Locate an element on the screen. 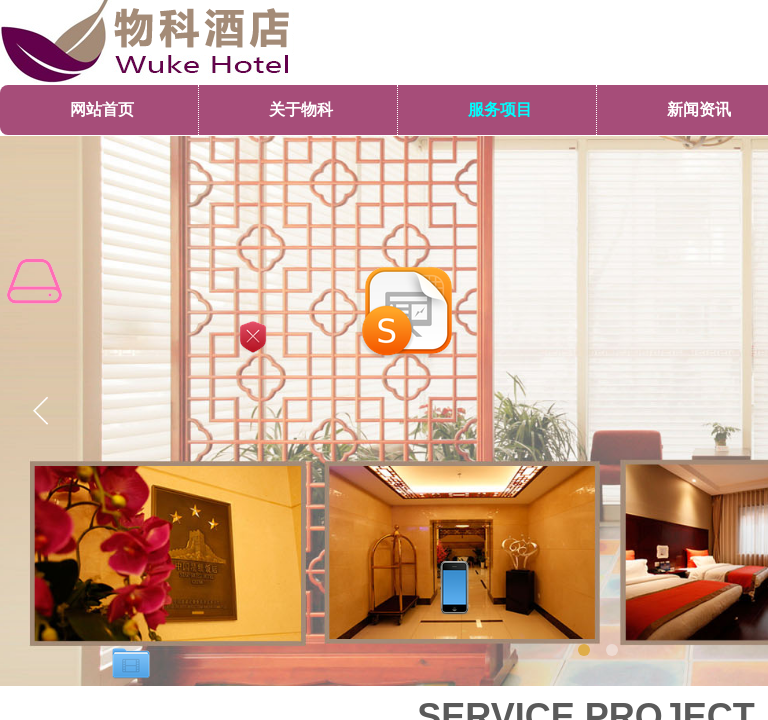  open your movies folder is located at coordinates (131, 663).